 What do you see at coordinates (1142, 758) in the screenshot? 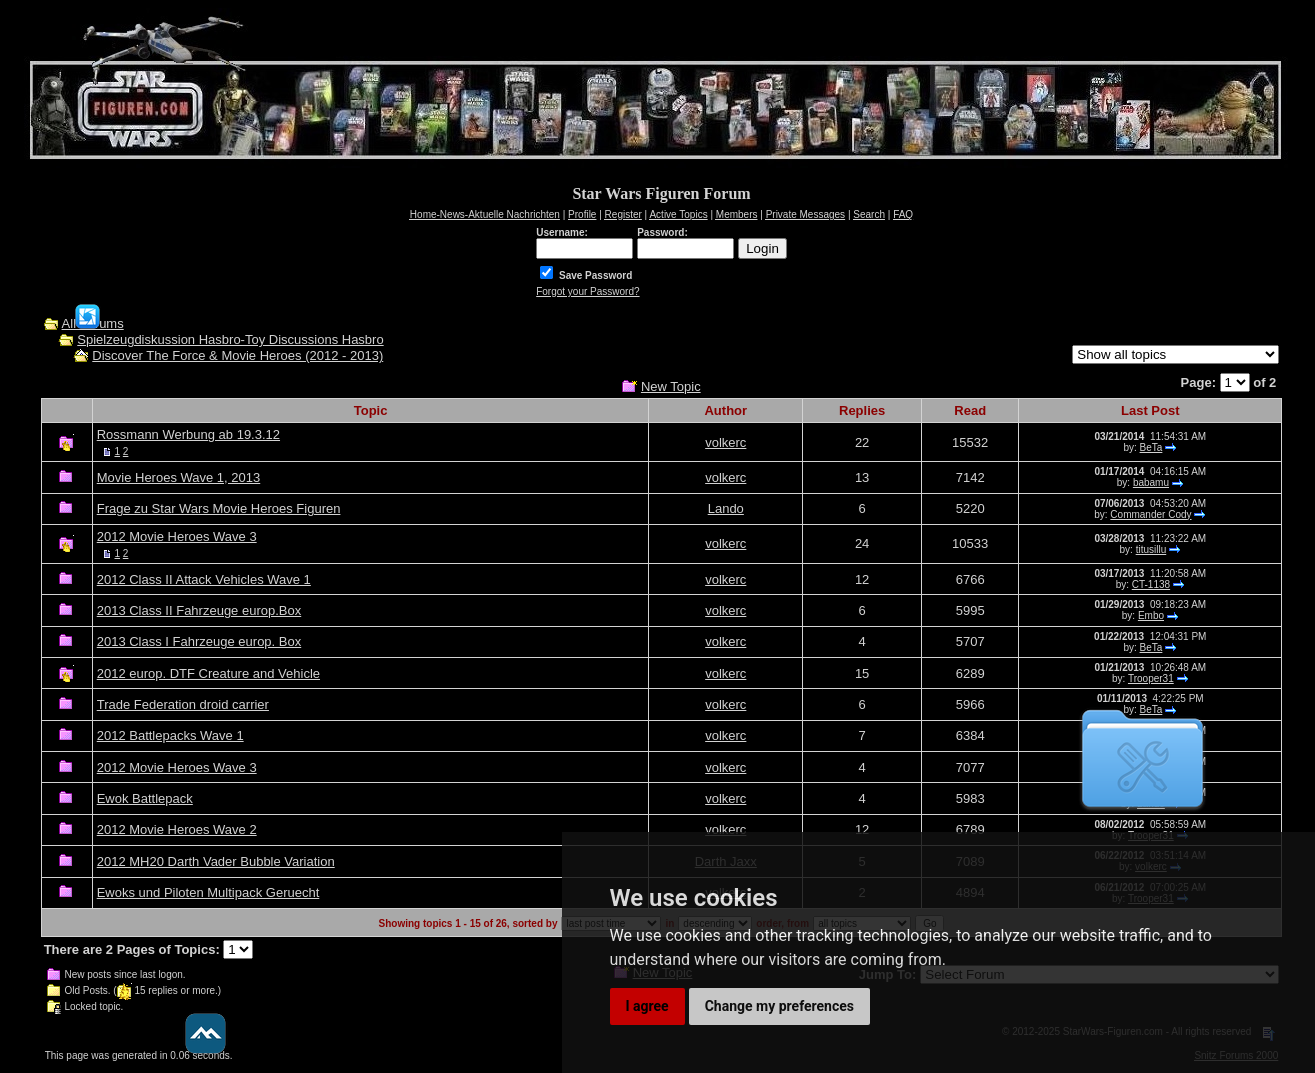
I see `open the utilities folder` at bounding box center [1142, 758].